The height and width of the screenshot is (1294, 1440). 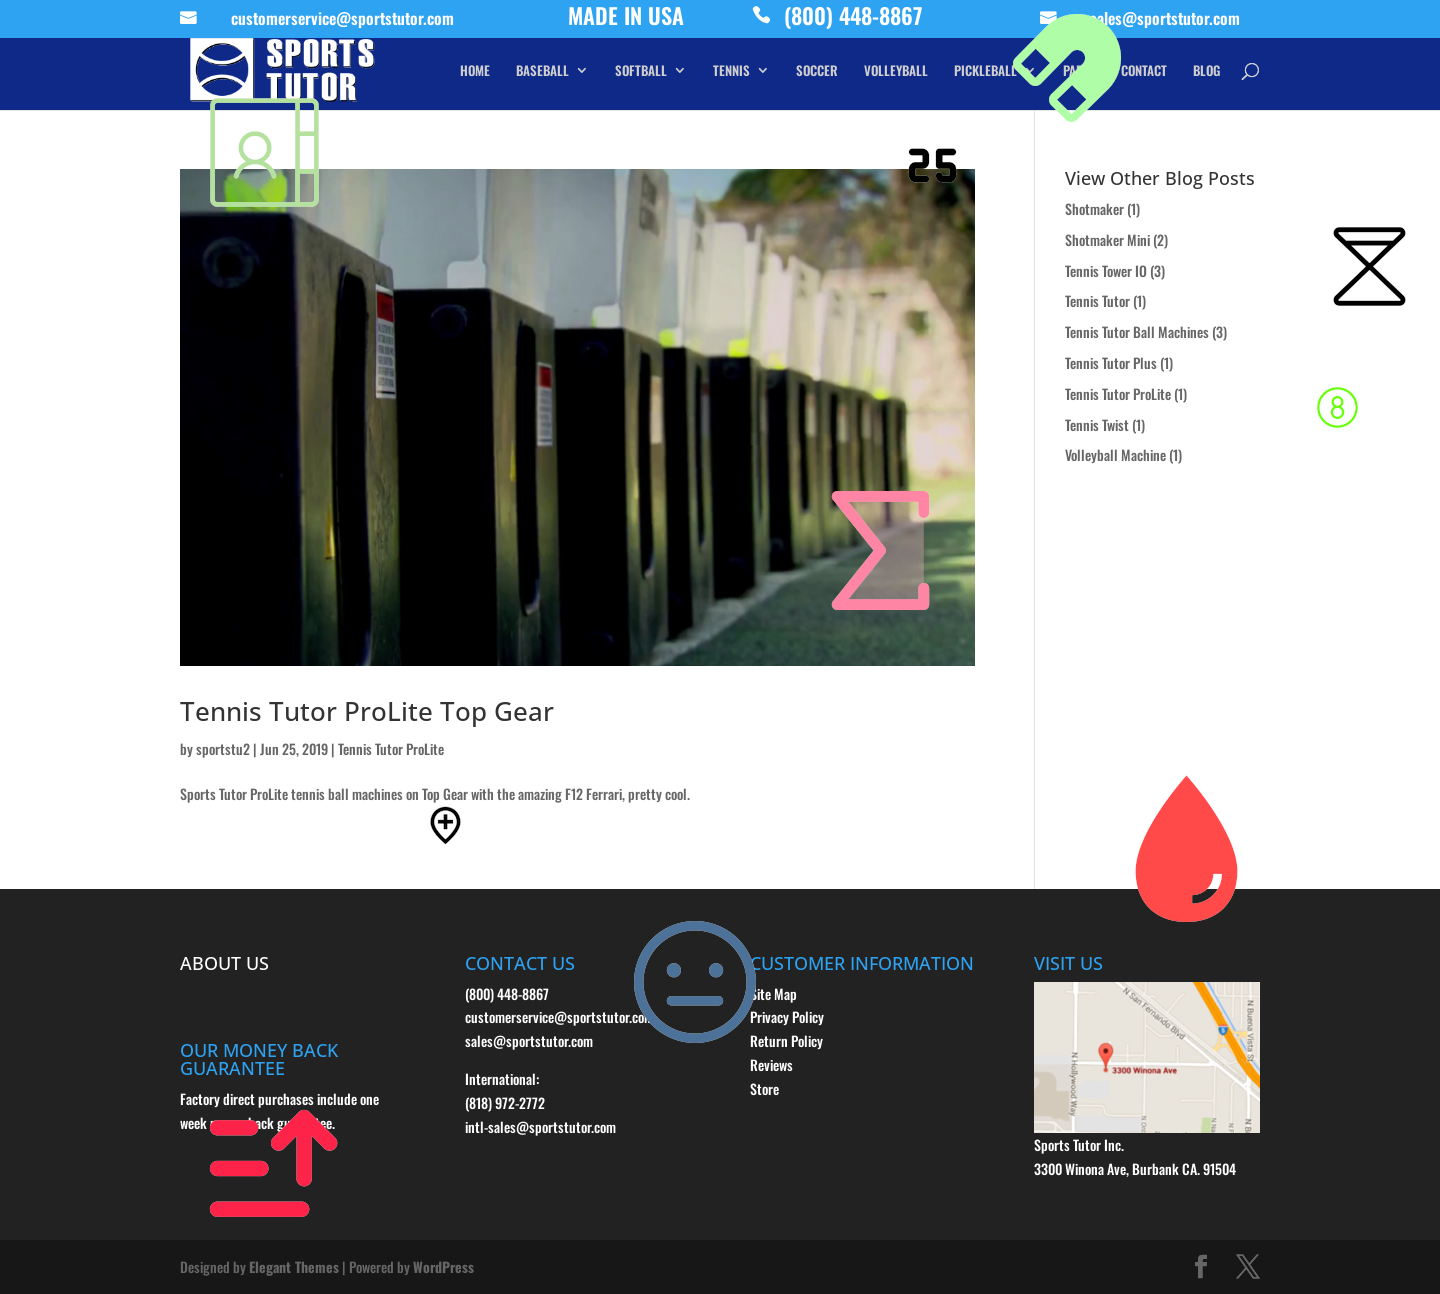 I want to click on indicates step 8 in a multi-step process, so click(x=1337, y=407).